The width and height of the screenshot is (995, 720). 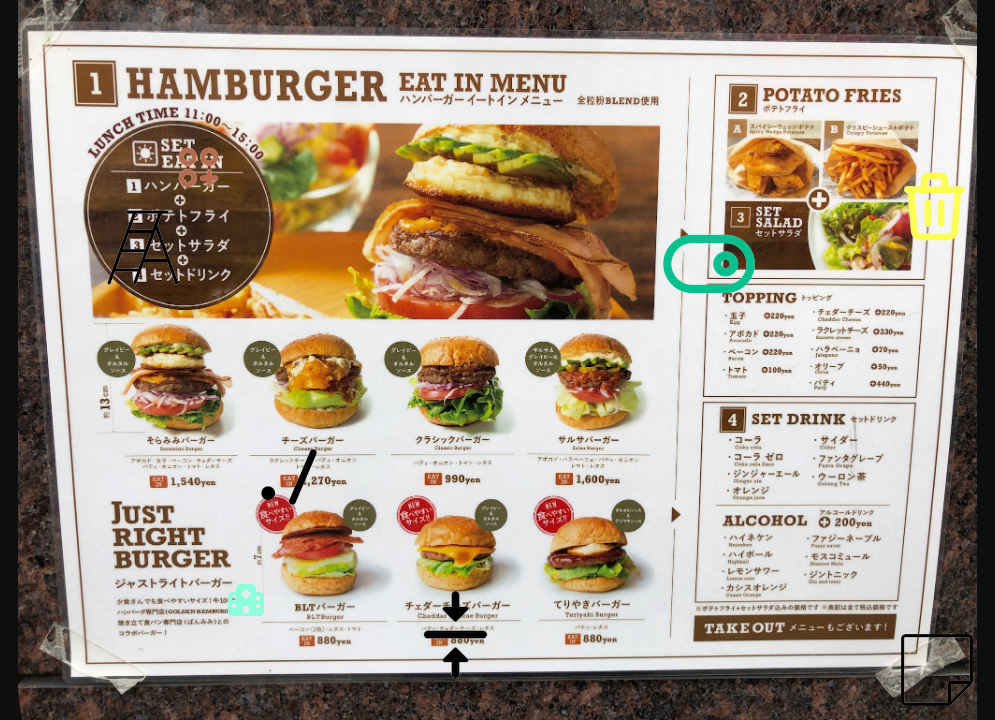 I want to click on find nearby hospitals or medical facilities, so click(x=246, y=600).